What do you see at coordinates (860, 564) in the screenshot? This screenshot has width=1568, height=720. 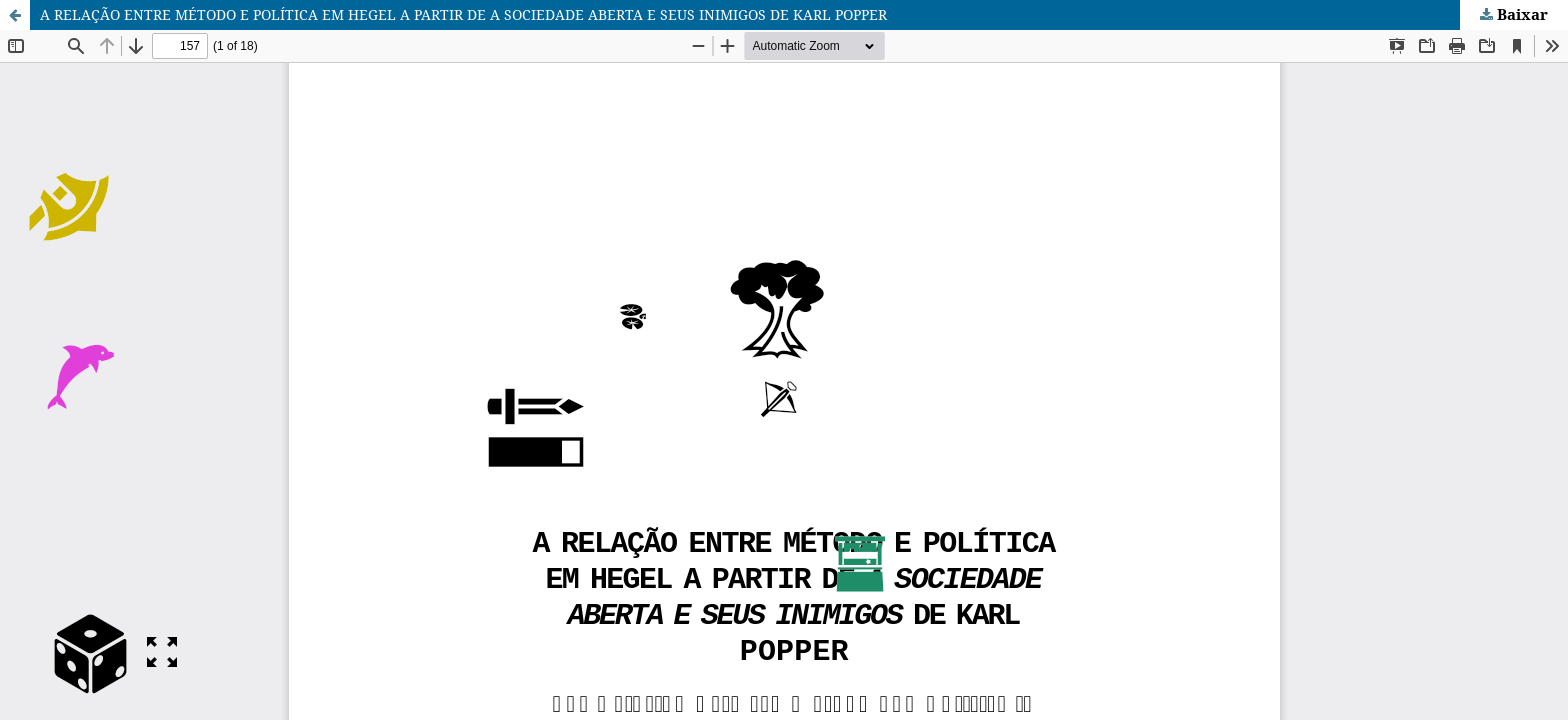 I see `access bunker or shelter location` at bounding box center [860, 564].